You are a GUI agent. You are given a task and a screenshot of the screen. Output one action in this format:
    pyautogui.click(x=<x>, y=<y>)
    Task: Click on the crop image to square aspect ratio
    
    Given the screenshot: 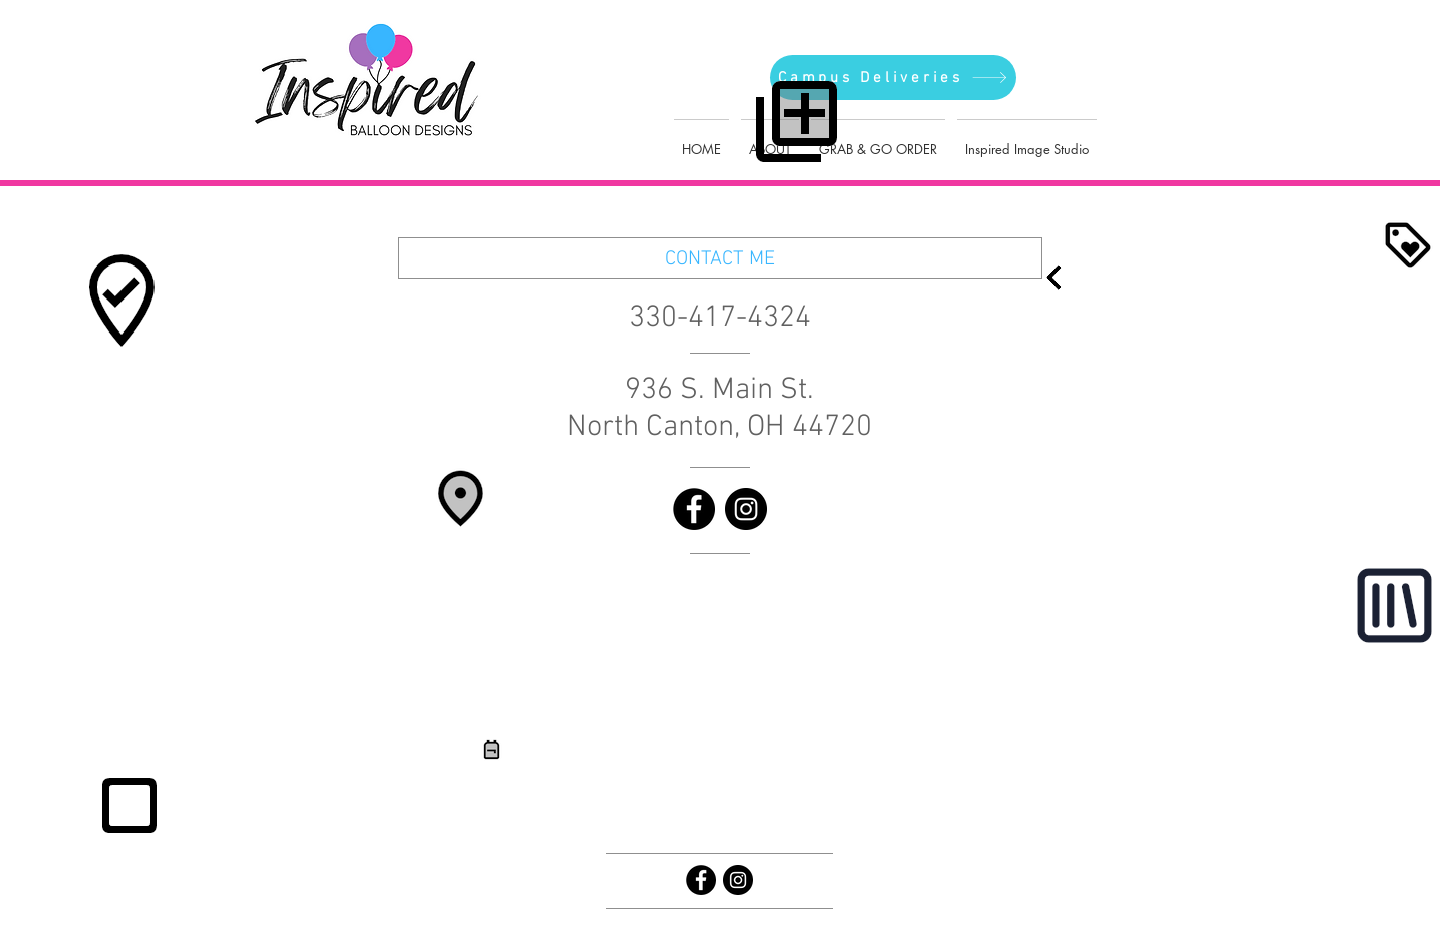 What is the action you would take?
    pyautogui.click(x=129, y=805)
    